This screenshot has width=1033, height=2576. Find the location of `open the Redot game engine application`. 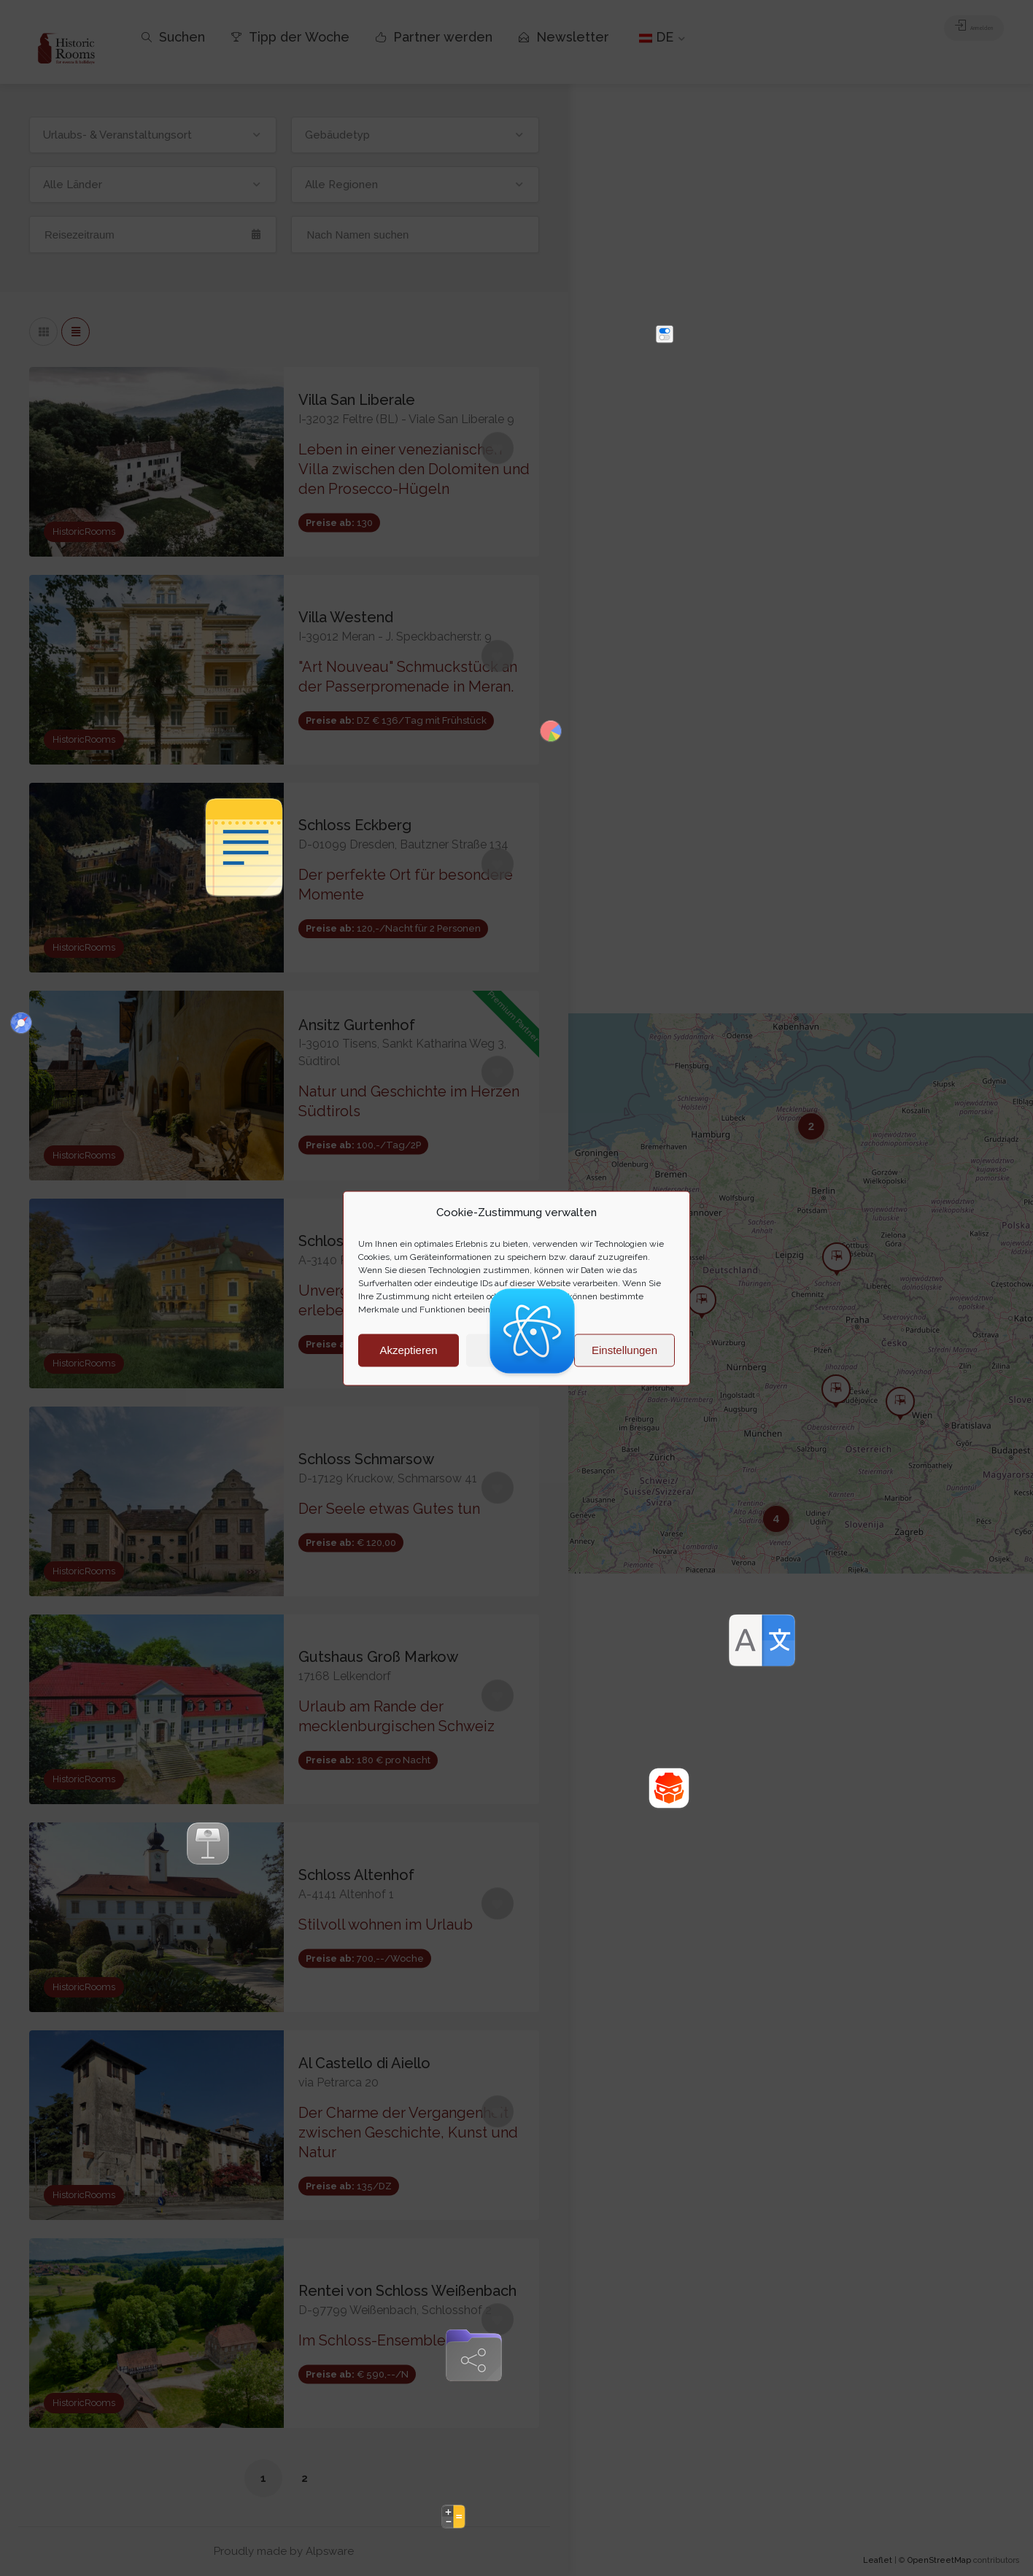

open the Redot game engine application is located at coordinates (669, 1788).